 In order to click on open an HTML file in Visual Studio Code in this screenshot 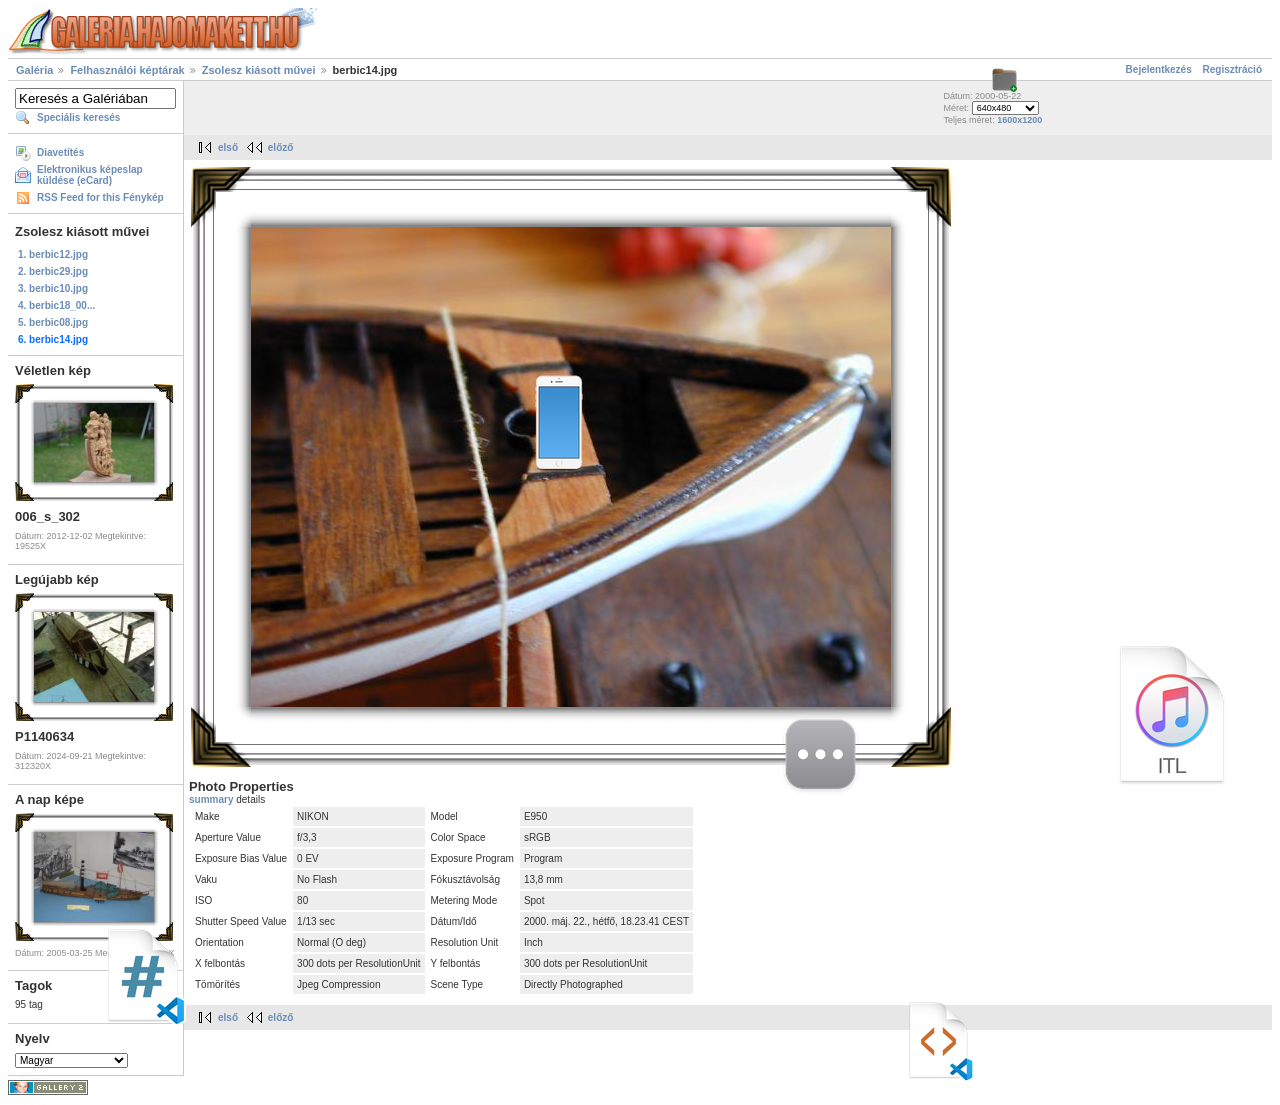, I will do `click(938, 1041)`.